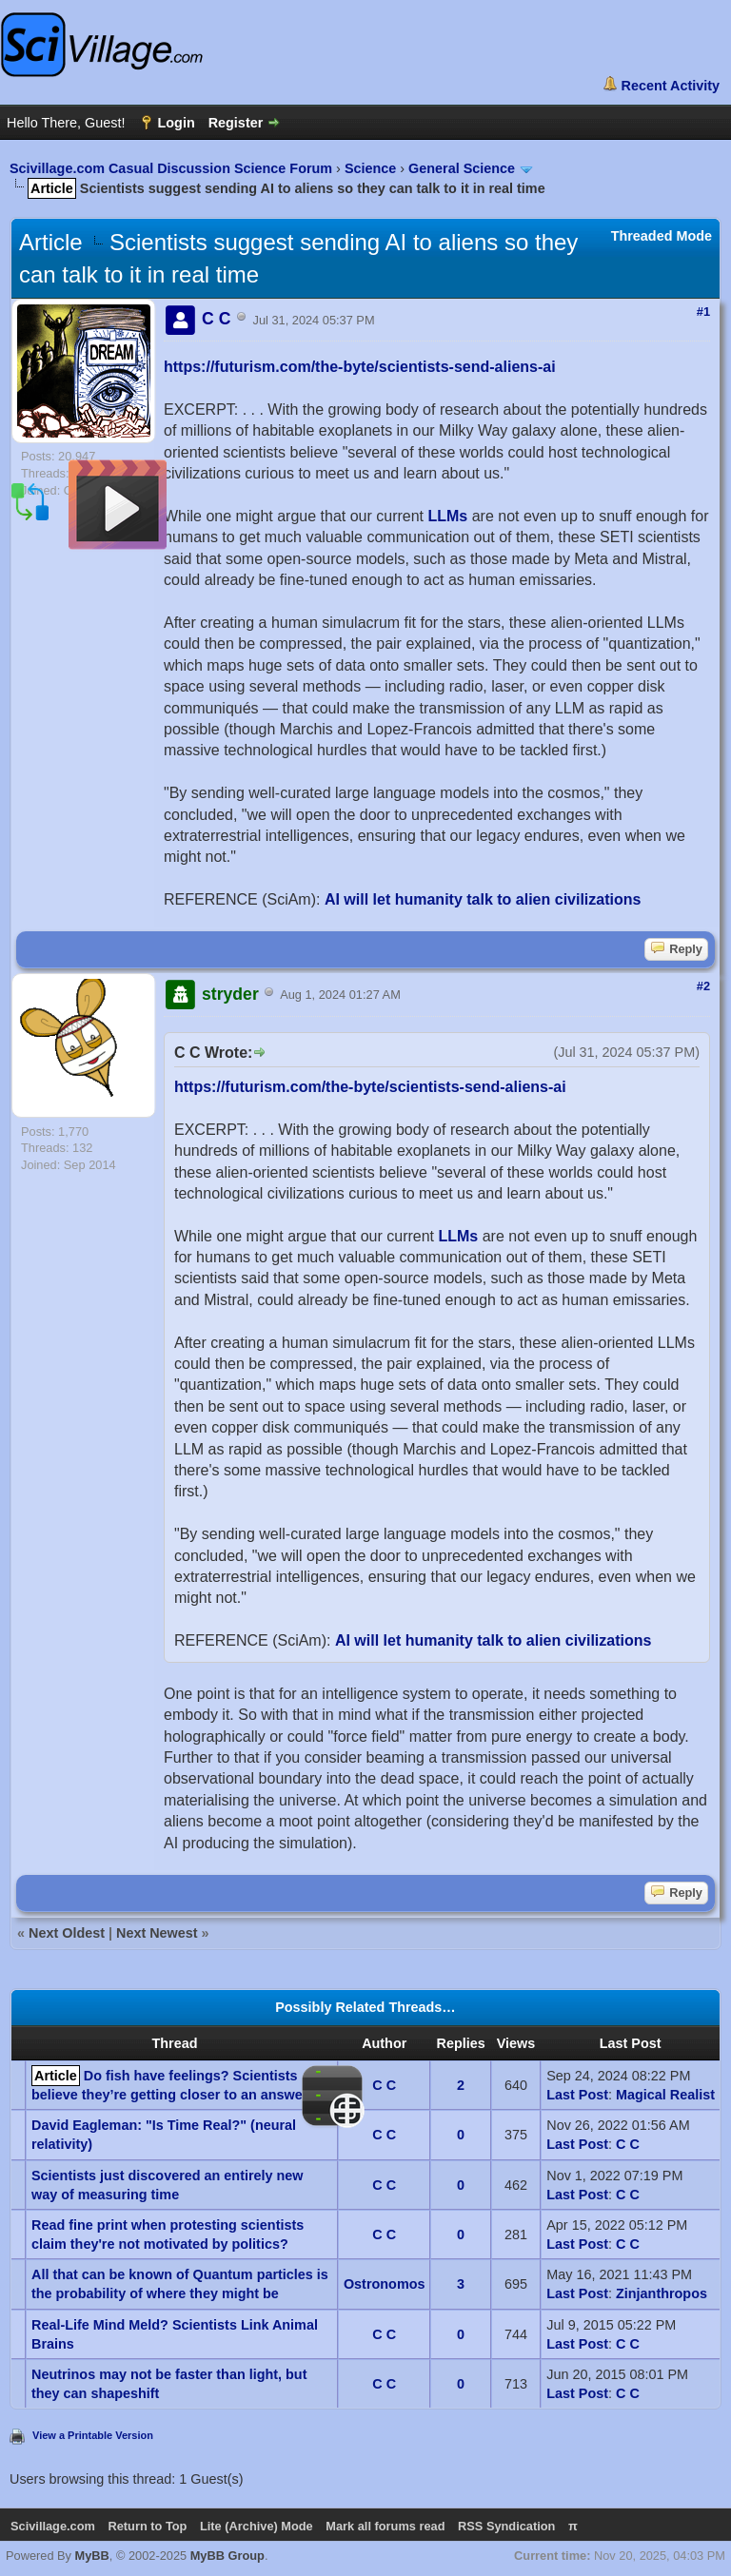  I want to click on open the tv or video streaming app, so click(117, 504).